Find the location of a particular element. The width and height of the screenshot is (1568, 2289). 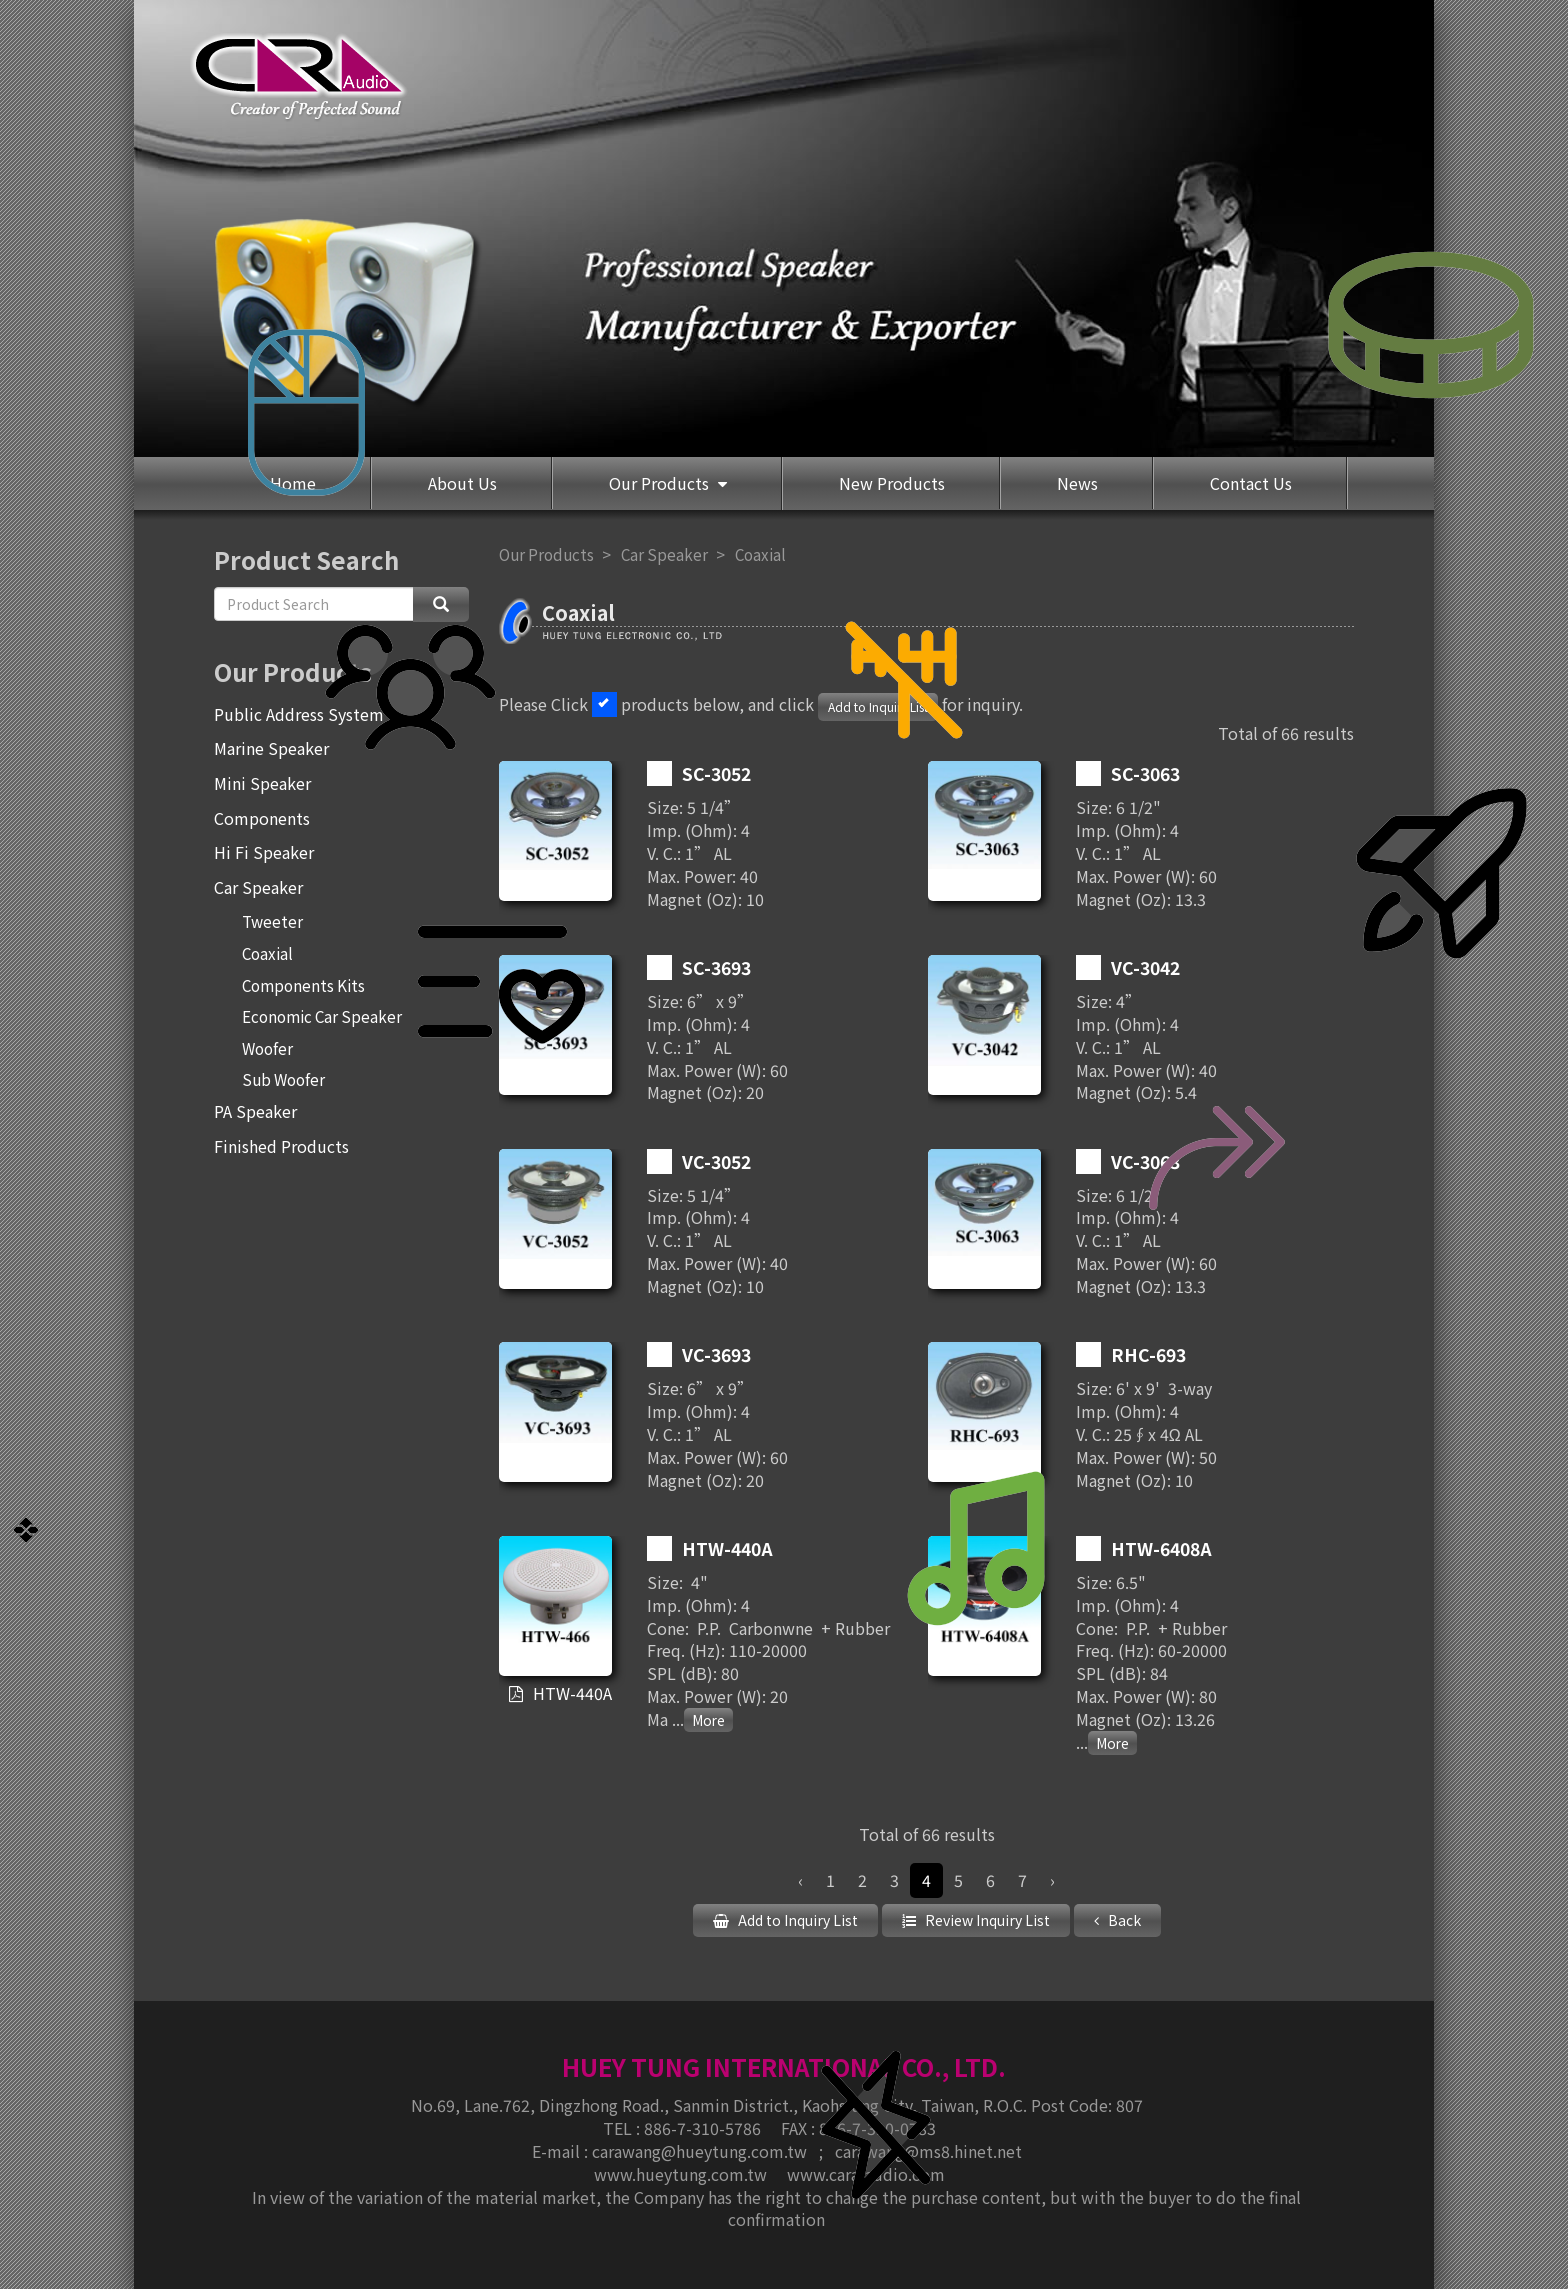

indicates left mouse button click action is located at coordinates (306, 412).